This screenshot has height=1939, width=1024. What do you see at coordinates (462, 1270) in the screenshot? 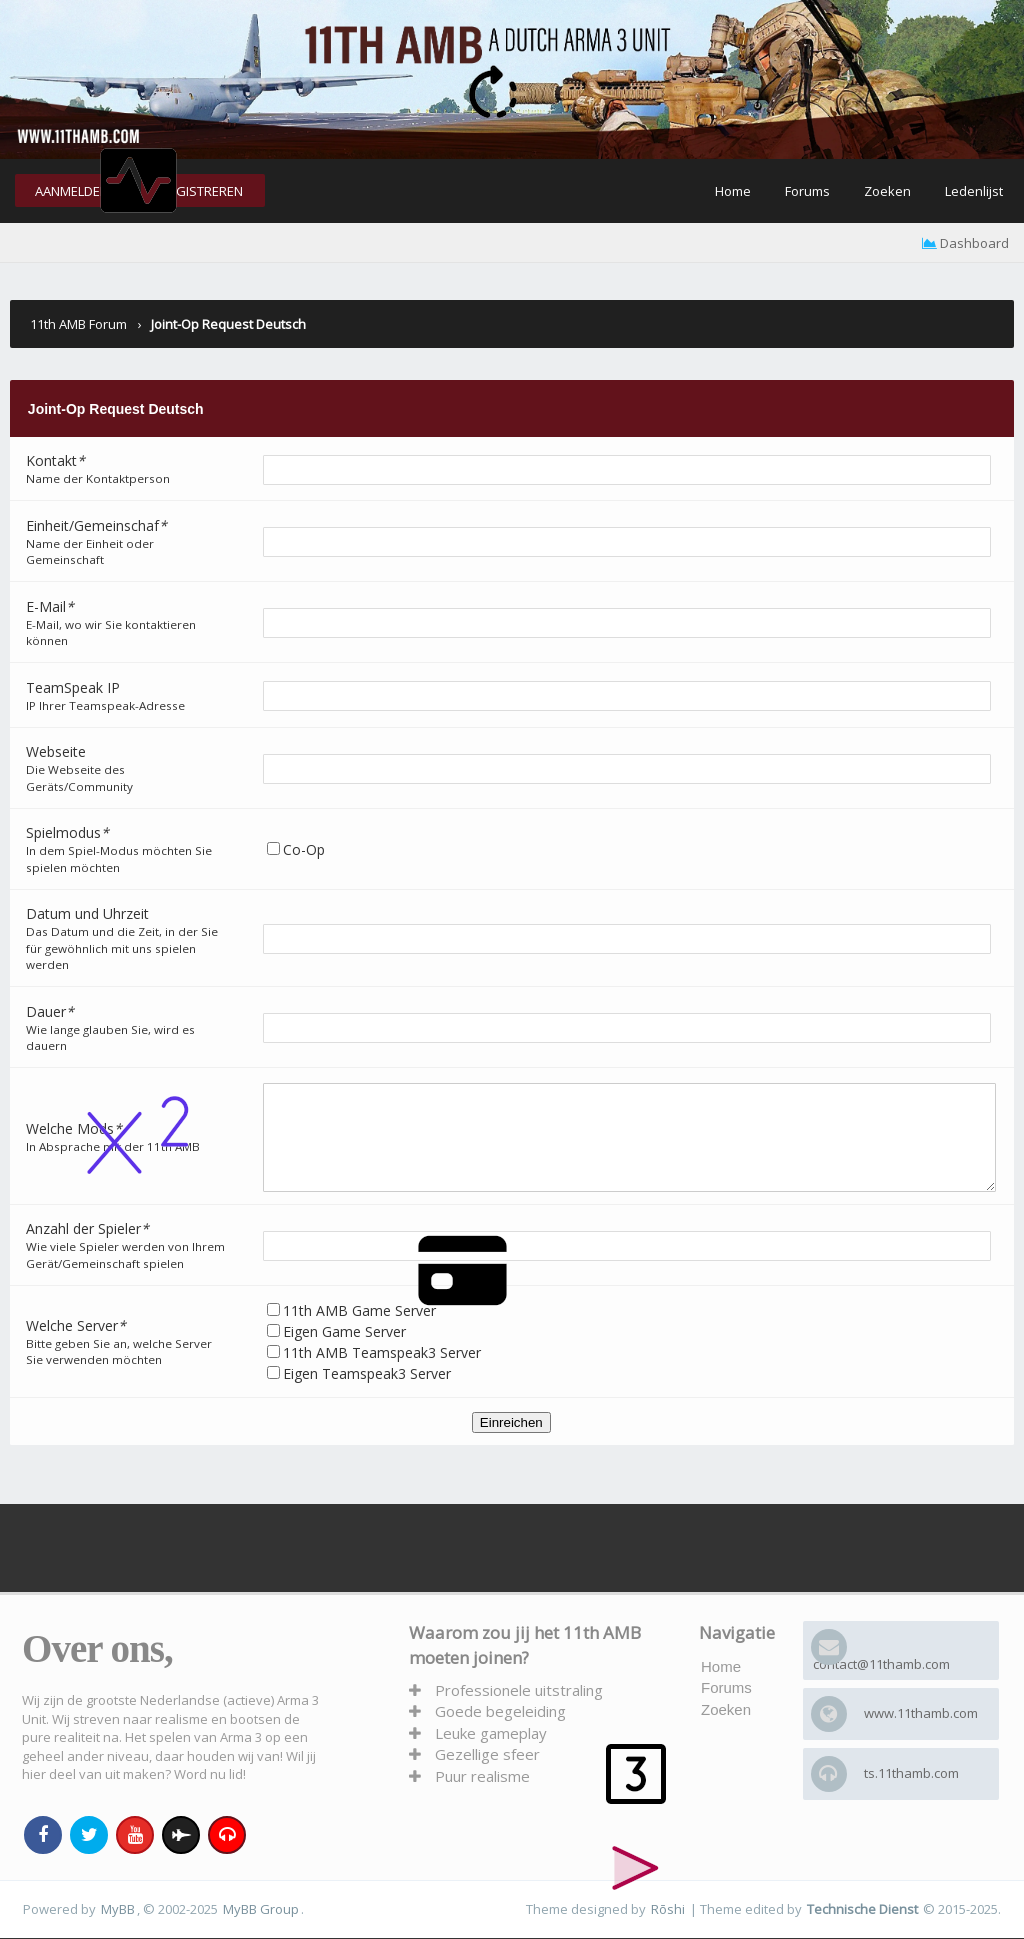
I see `manage payment methods` at bounding box center [462, 1270].